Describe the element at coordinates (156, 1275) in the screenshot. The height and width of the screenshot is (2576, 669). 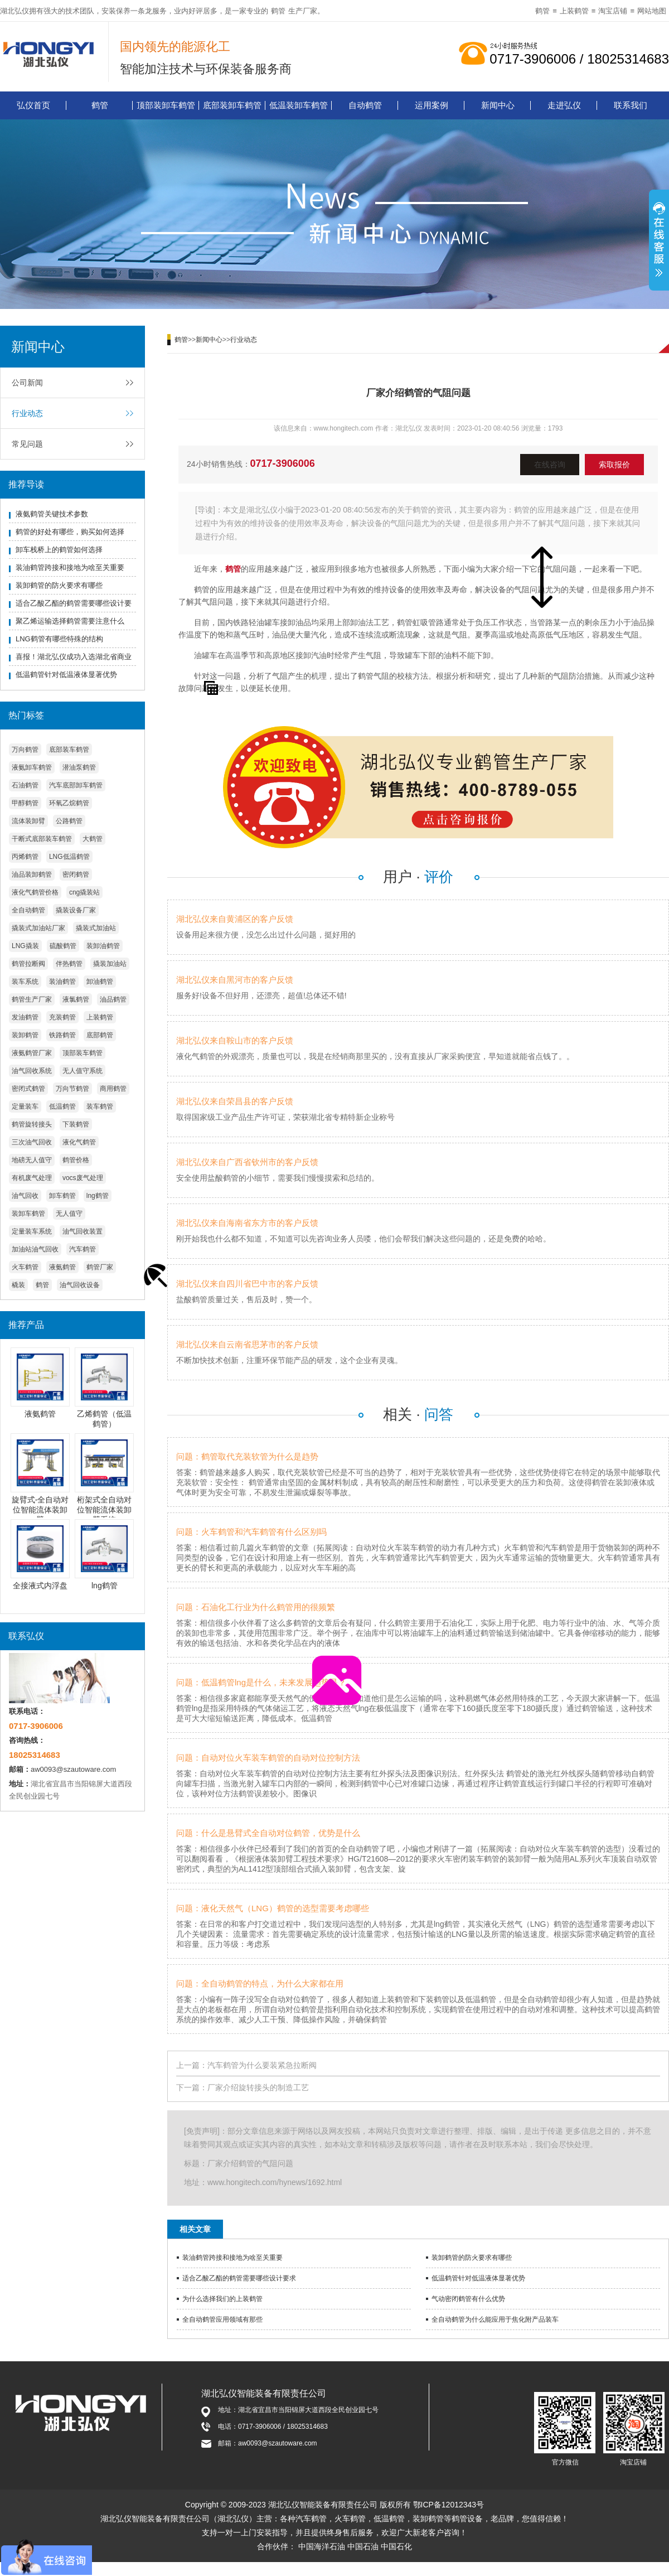
I see `access beach or vacation-related features` at that location.